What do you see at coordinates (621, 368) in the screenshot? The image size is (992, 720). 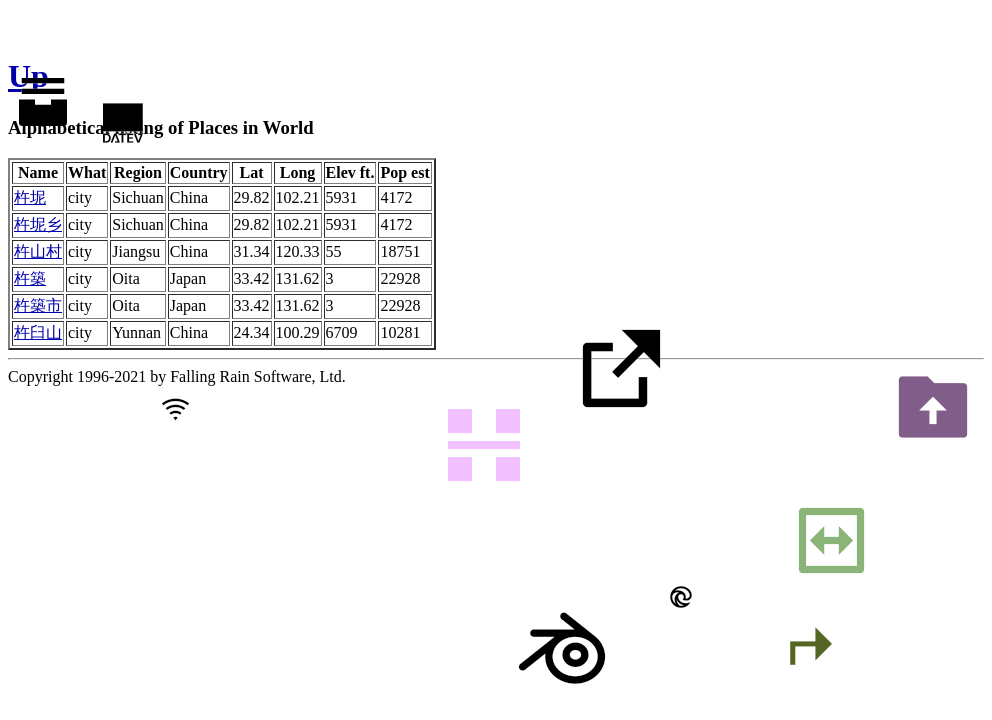 I see `open link in a new tab or window` at bounding box center [621, 368].